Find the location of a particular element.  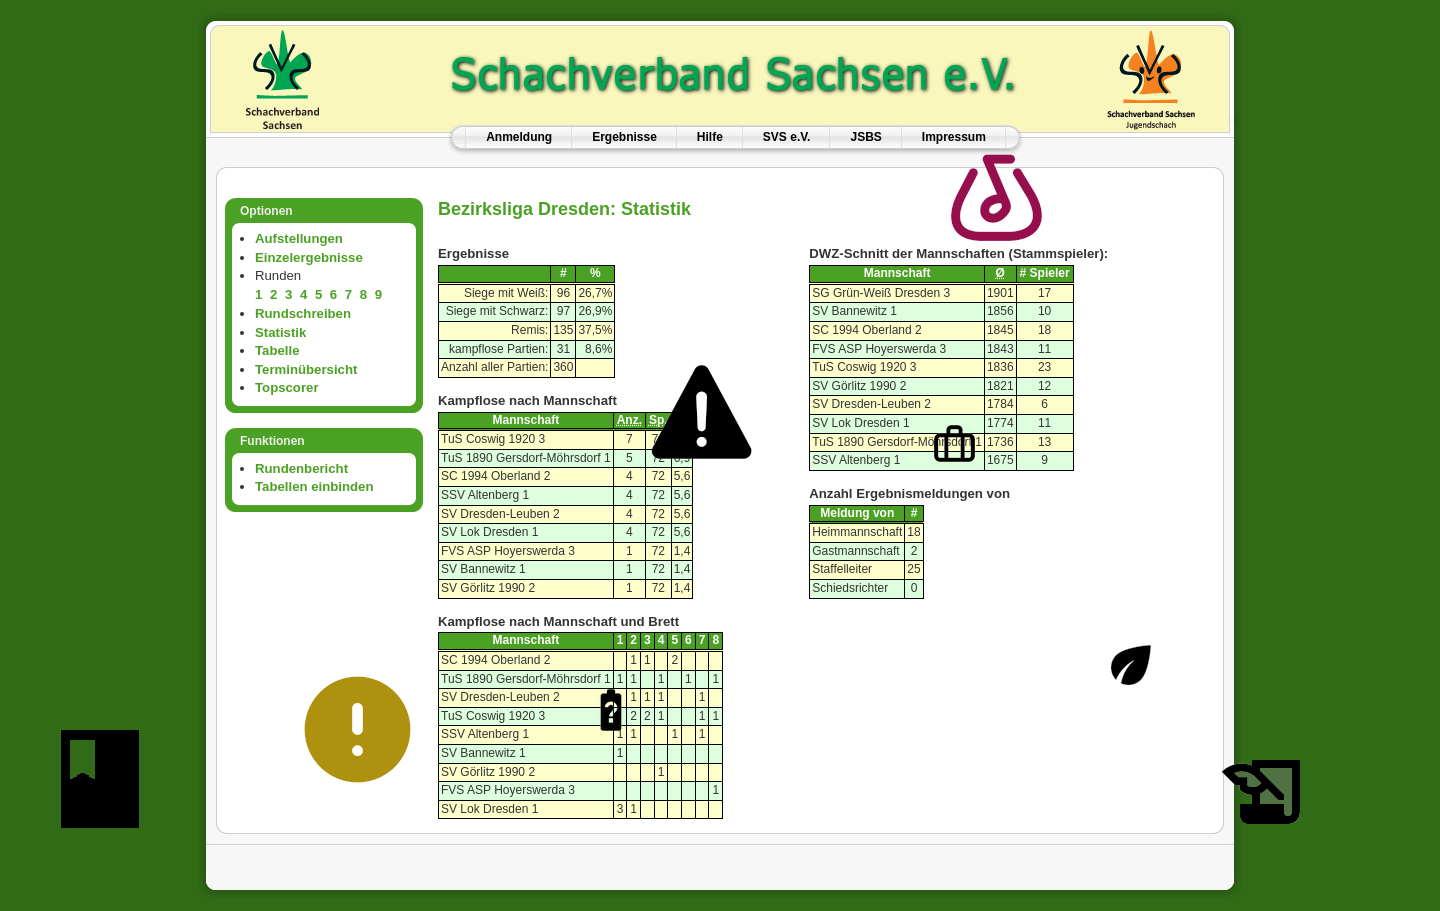

indicates eco-friendly or sustainable mode is located at coordinates (1131, 665).